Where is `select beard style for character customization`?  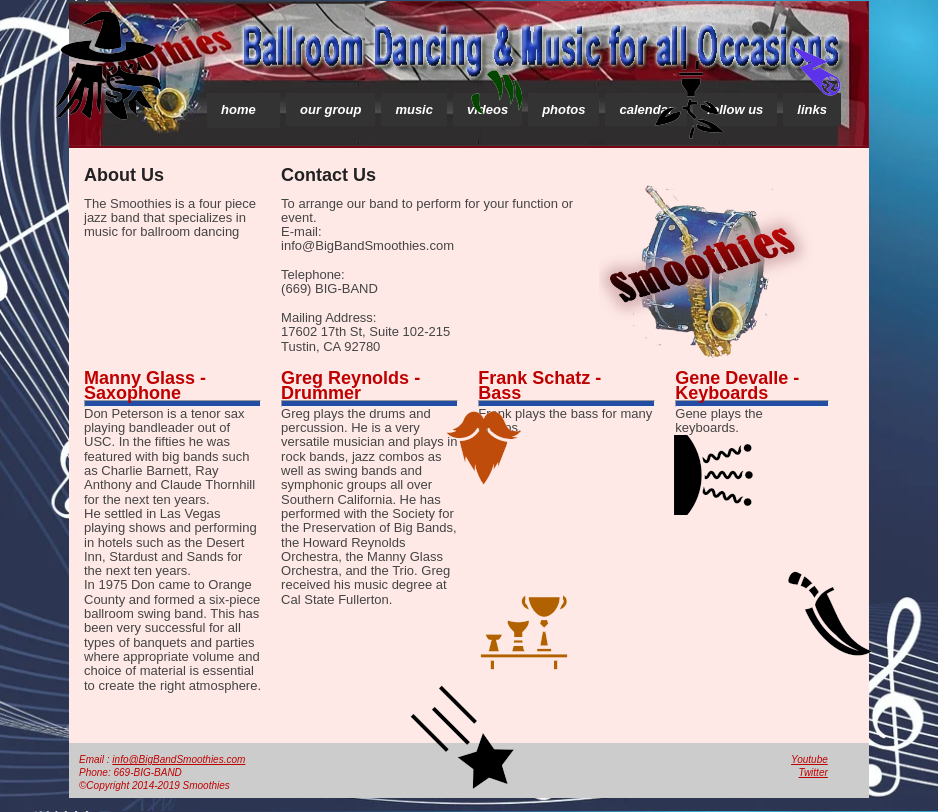
select beard style for character customization is located at coordinates (483, 446).